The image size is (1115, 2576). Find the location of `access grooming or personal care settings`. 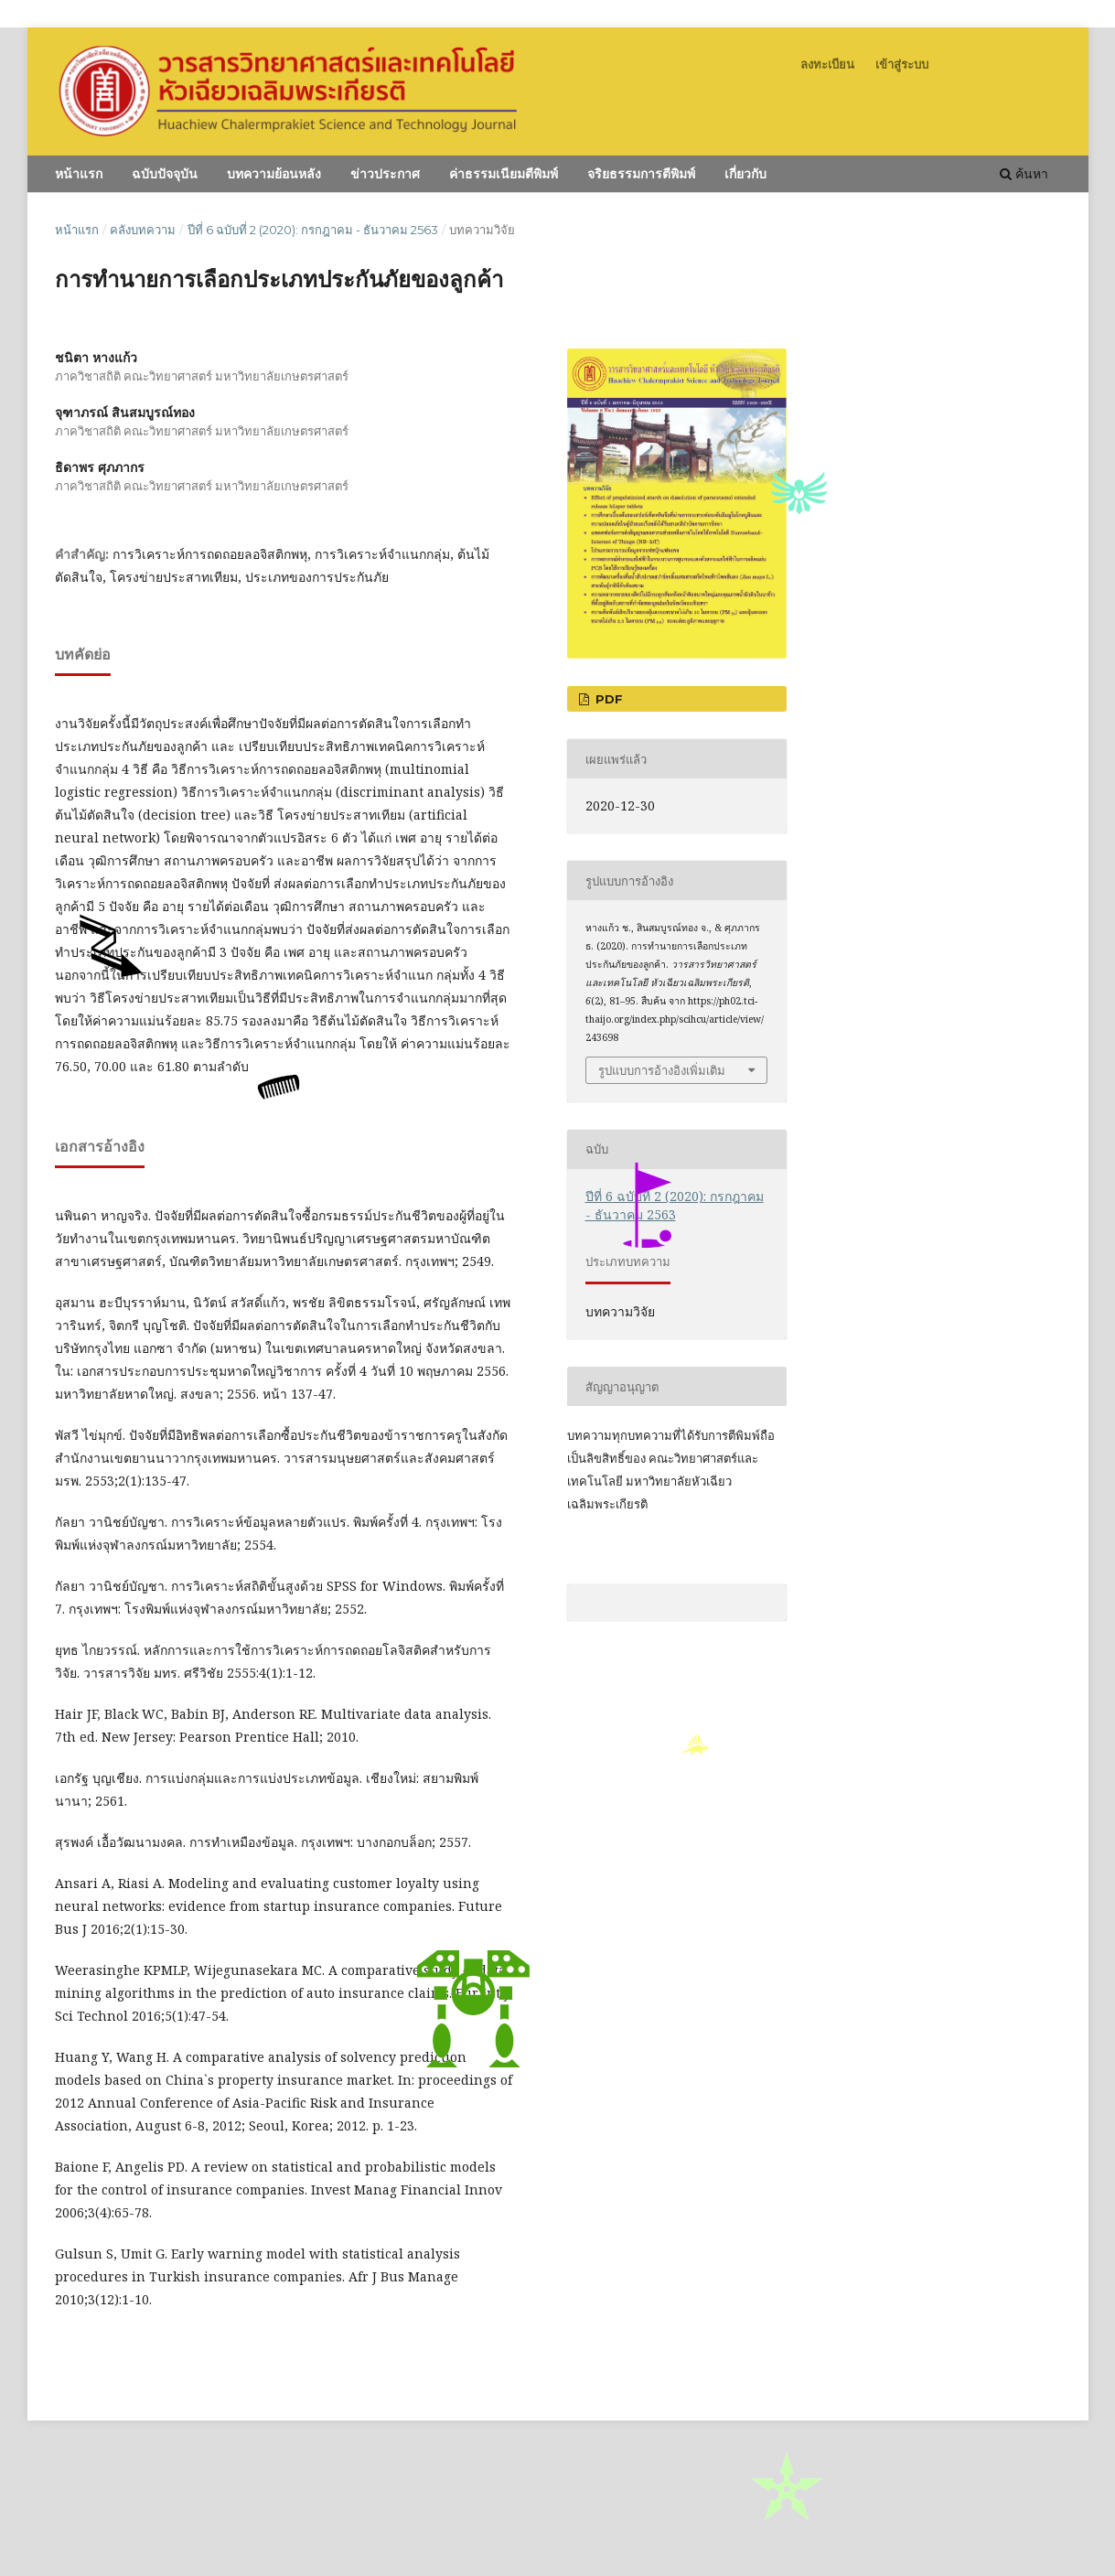

access grooming or personal care settings is located at coordinates (278, 1087).